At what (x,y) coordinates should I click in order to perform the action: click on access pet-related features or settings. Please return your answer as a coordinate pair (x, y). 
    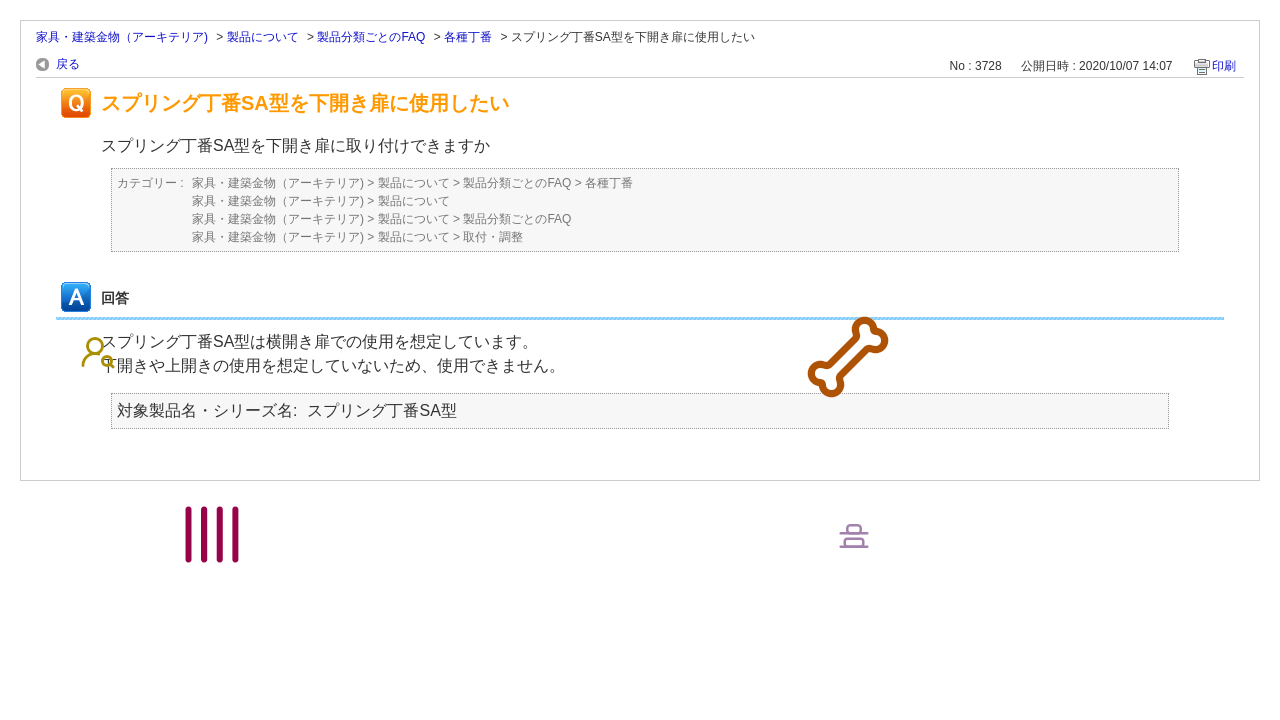
    Looking at the image, I should click on (848, 357).